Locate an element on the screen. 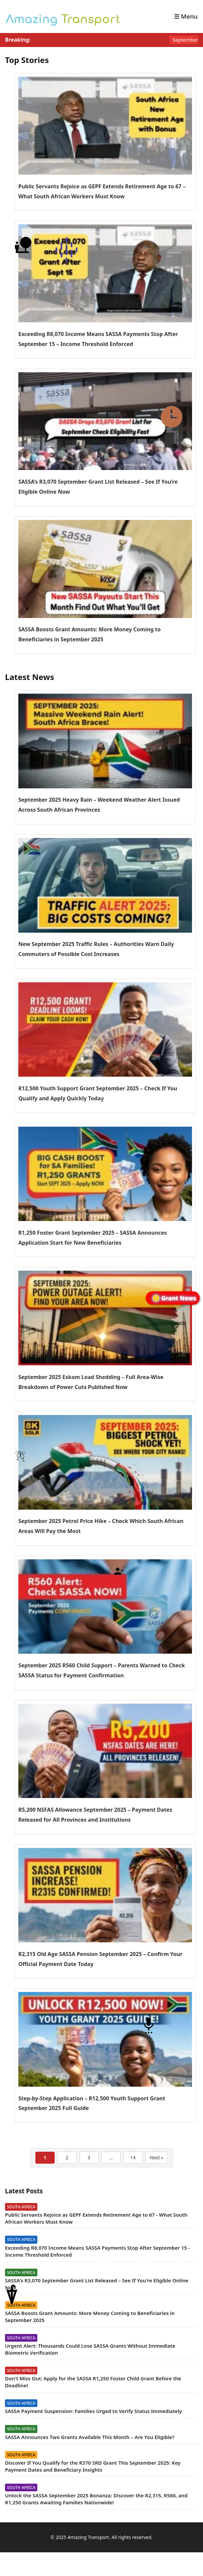 This screenshot has height=2576, width=203. celebrate an achievement or milestone is located at coordinates (20, 1456).